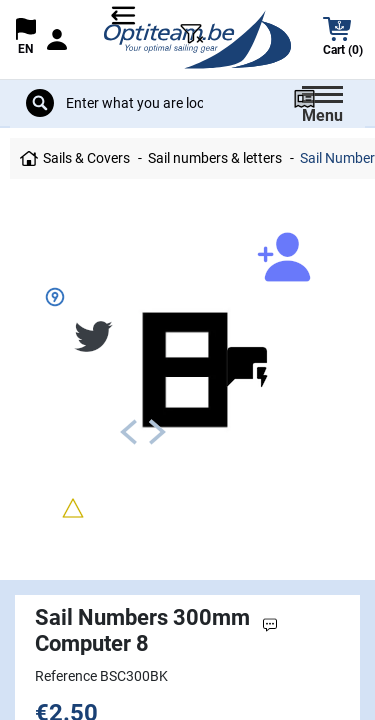 The image size is (375, 720). Describe the element at coordinates (73, 508) in the screenshot. I see `indicates a warning or caution state` at that location.